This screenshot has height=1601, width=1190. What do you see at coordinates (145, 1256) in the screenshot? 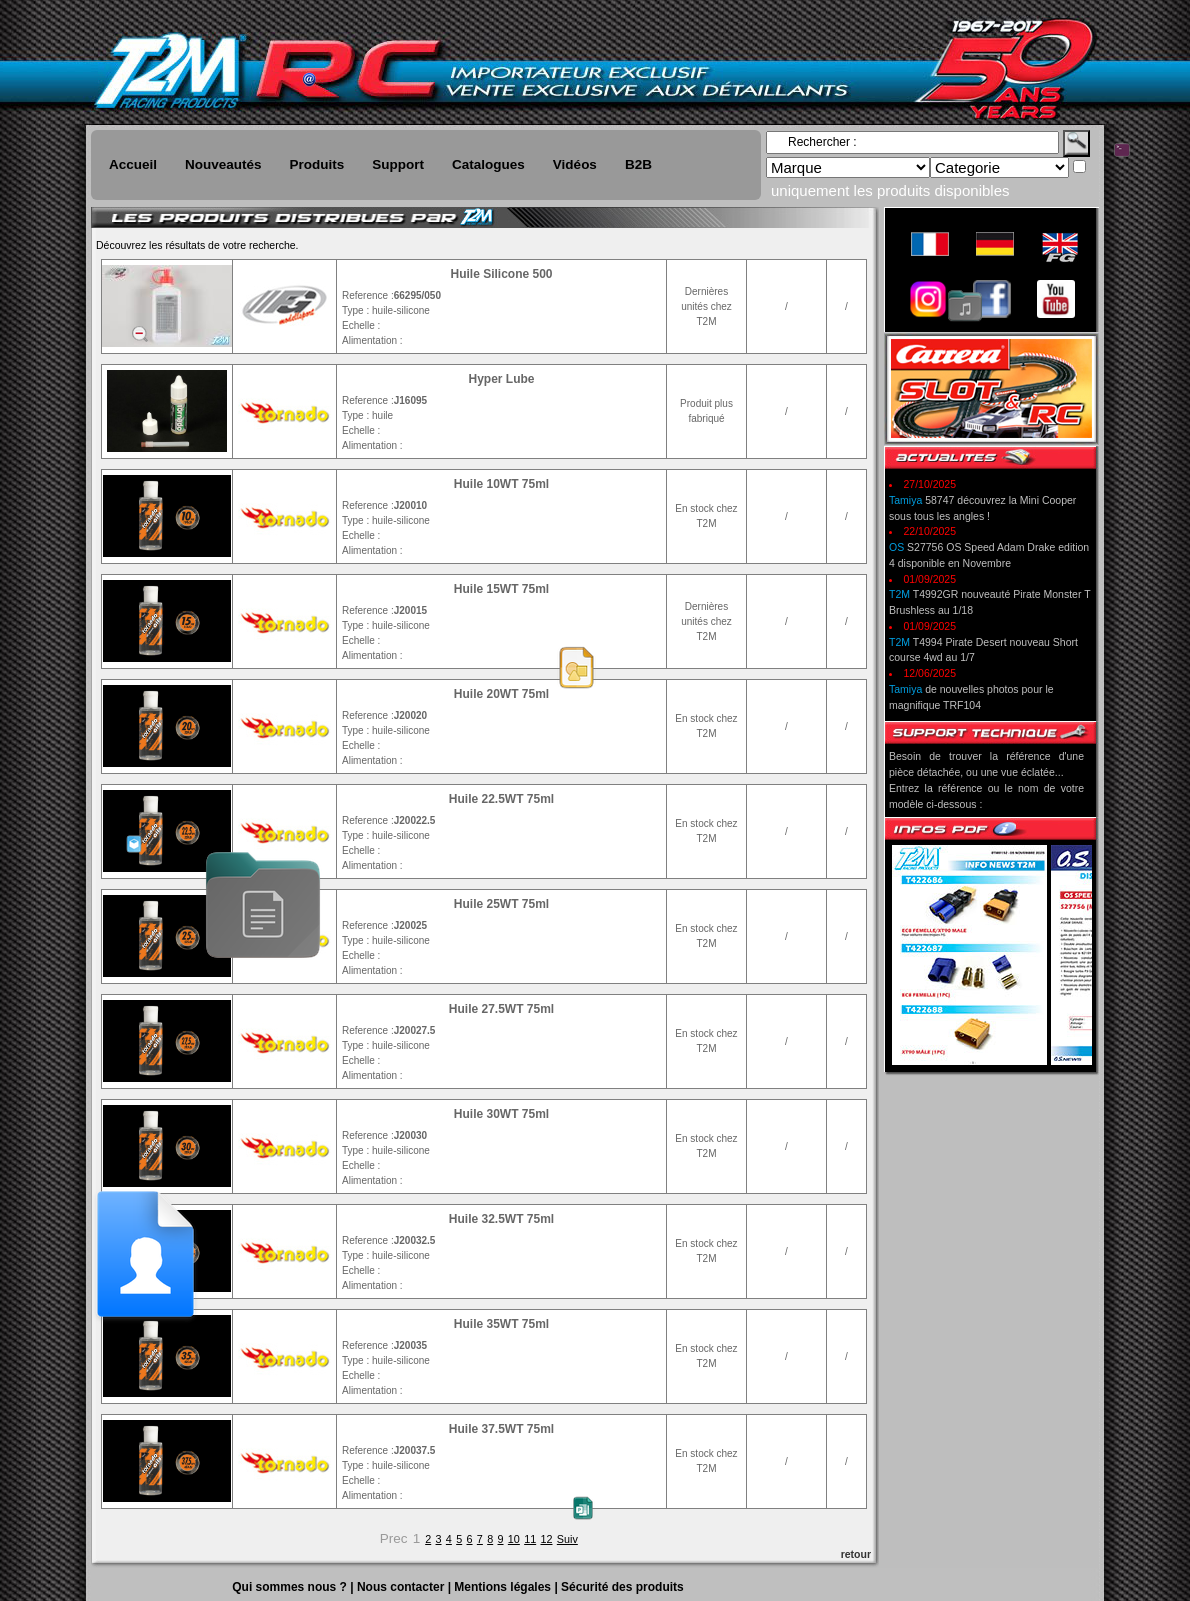
I see `open a contact file` at bounding box center [145, 1256].